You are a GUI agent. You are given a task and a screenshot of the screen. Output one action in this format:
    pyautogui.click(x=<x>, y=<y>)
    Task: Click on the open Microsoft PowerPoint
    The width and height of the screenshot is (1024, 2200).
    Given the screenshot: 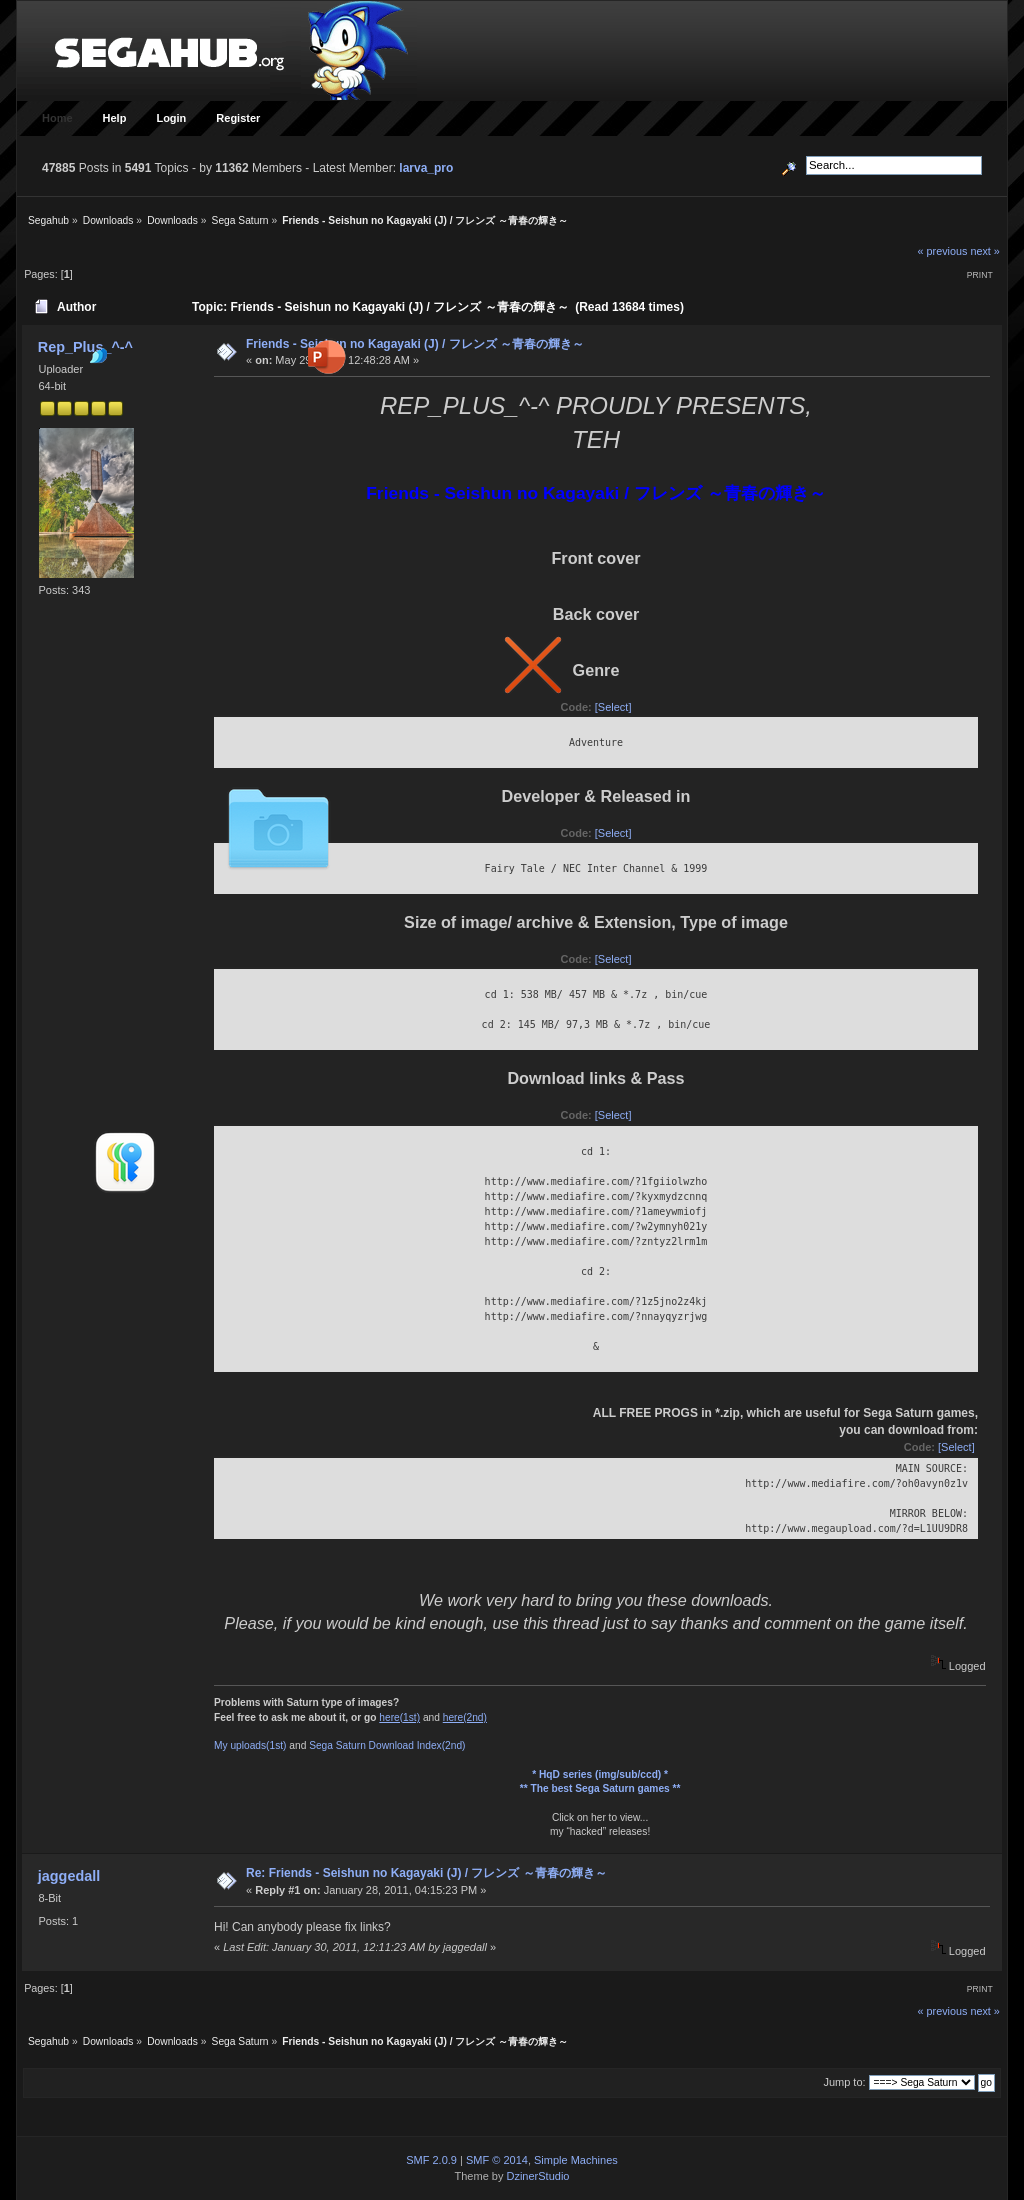 What is the action you would take?
    pyautogui.click(x=327, y=357)
    